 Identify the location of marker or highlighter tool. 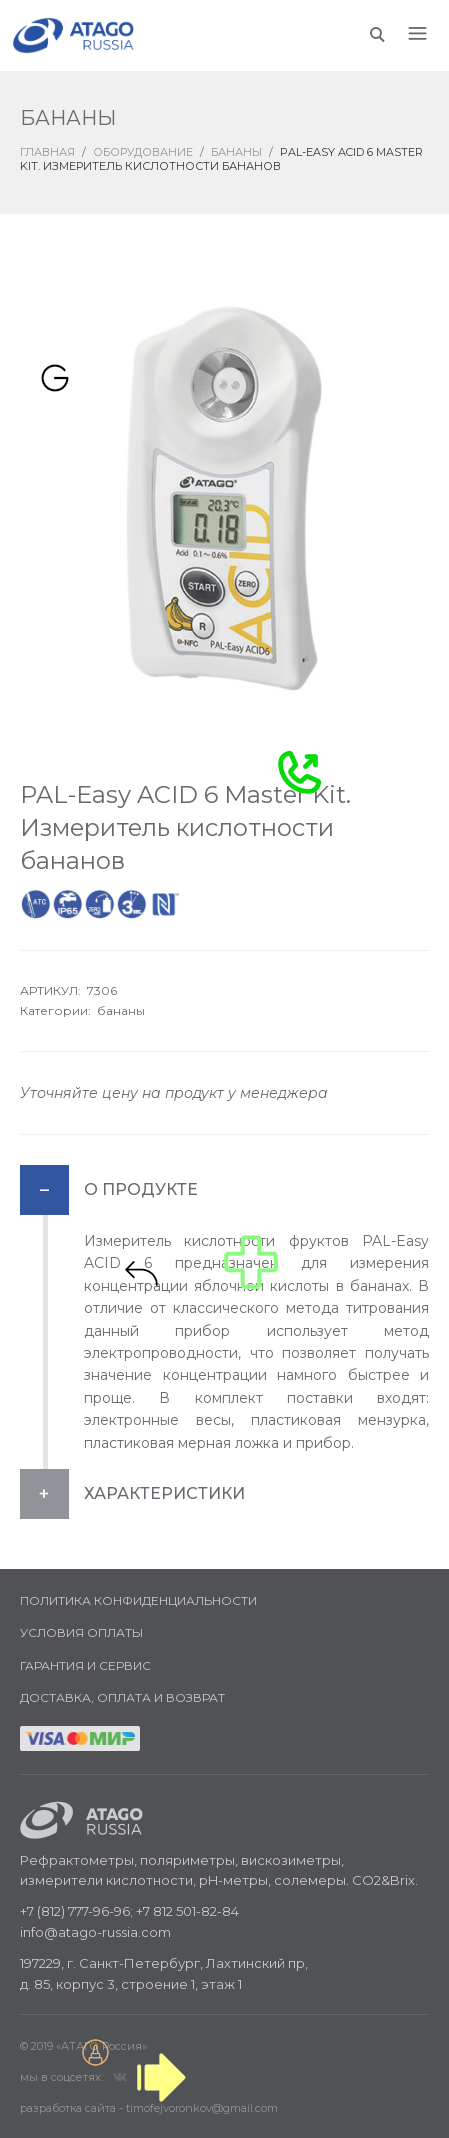
(95, 2052).